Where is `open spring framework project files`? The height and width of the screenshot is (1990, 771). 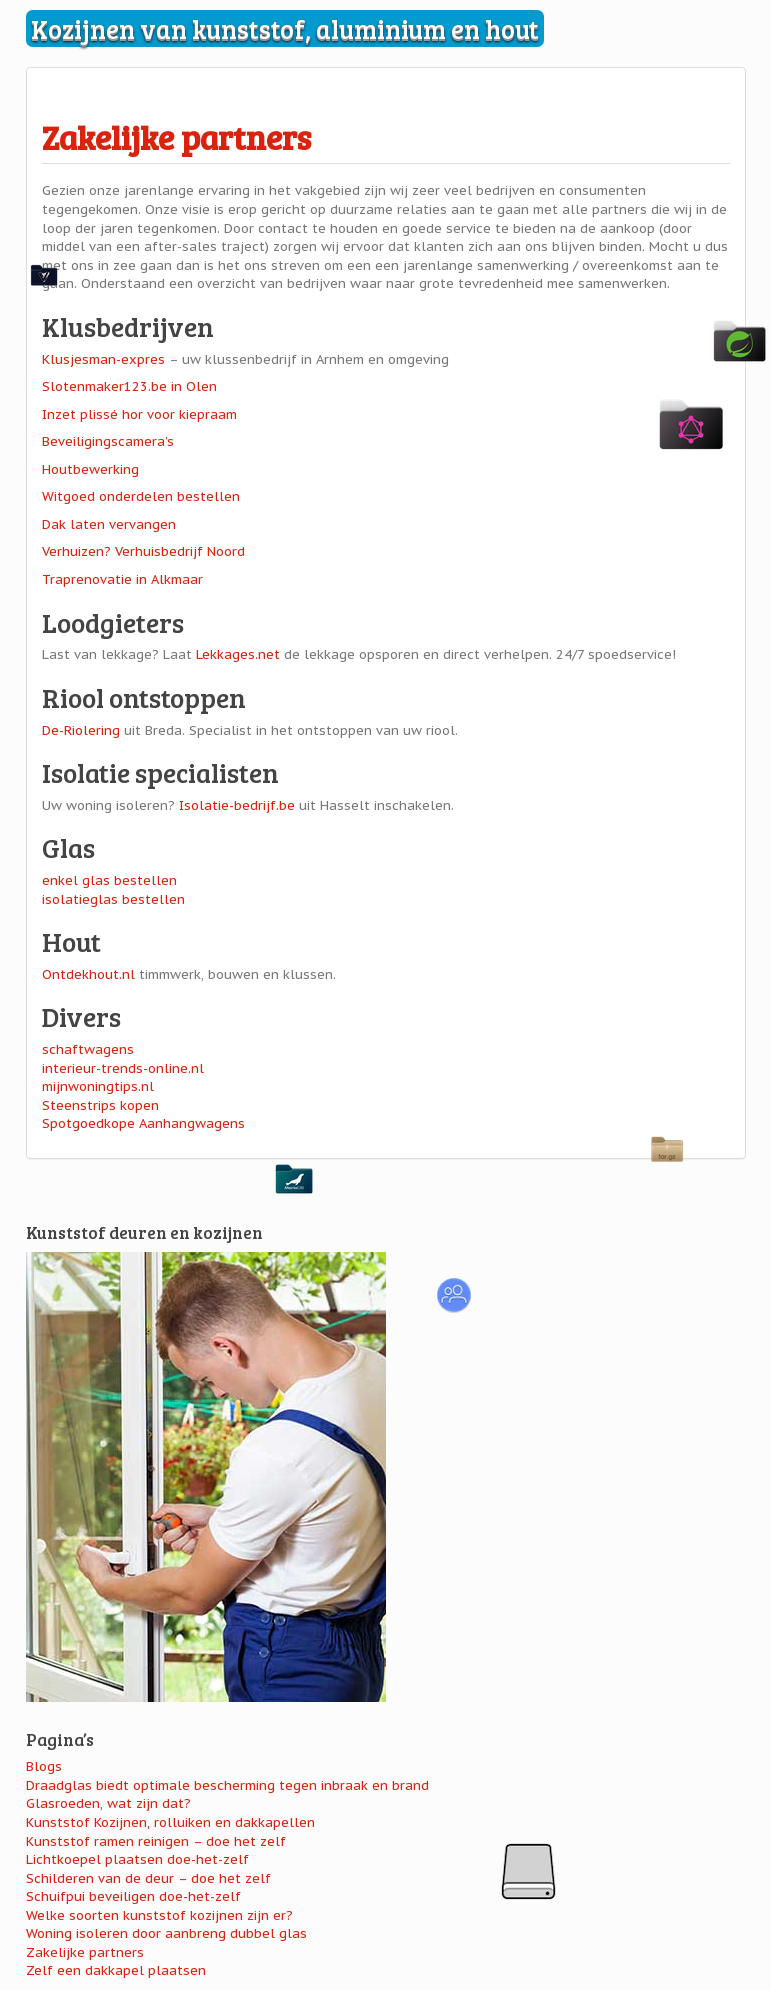 open spring framework project files is located at coordinates (739, 342).